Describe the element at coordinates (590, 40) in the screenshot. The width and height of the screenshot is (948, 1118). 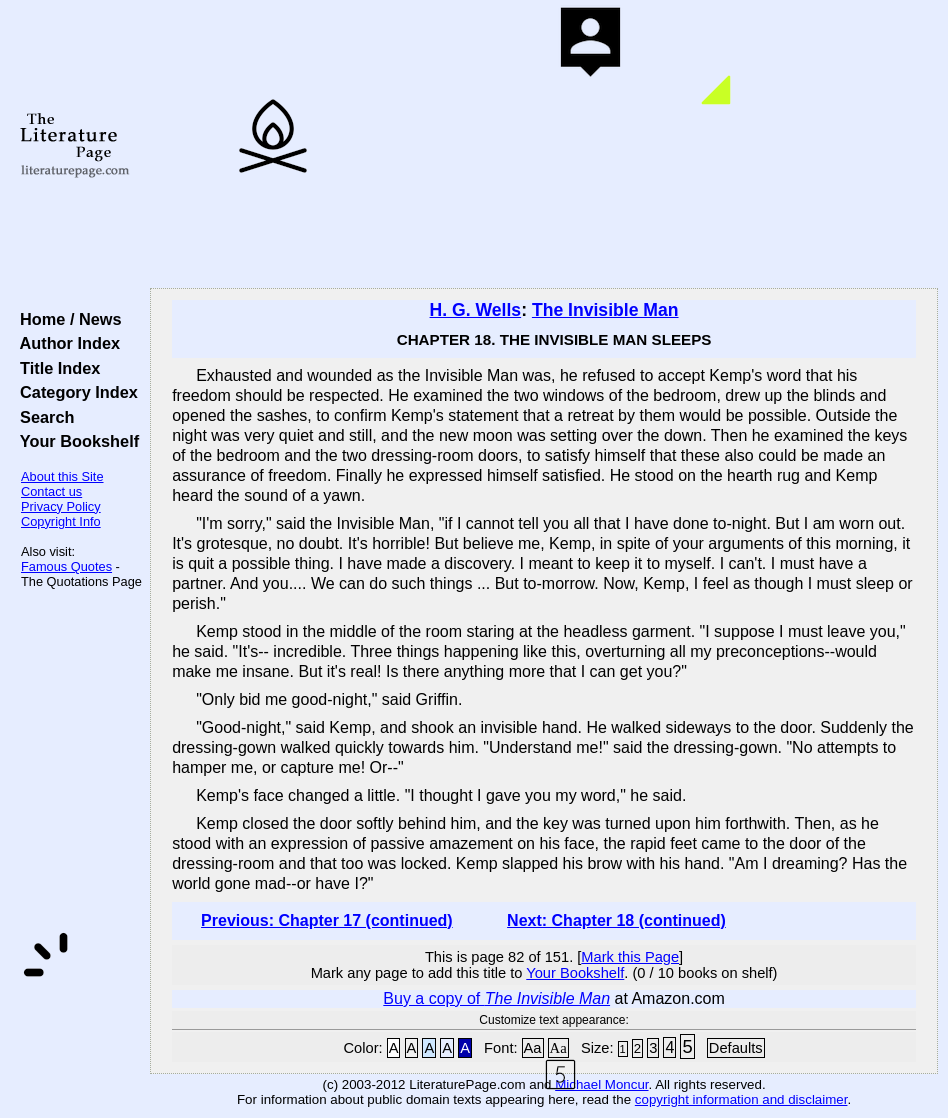
I see `view a person's location on the map` at that location.